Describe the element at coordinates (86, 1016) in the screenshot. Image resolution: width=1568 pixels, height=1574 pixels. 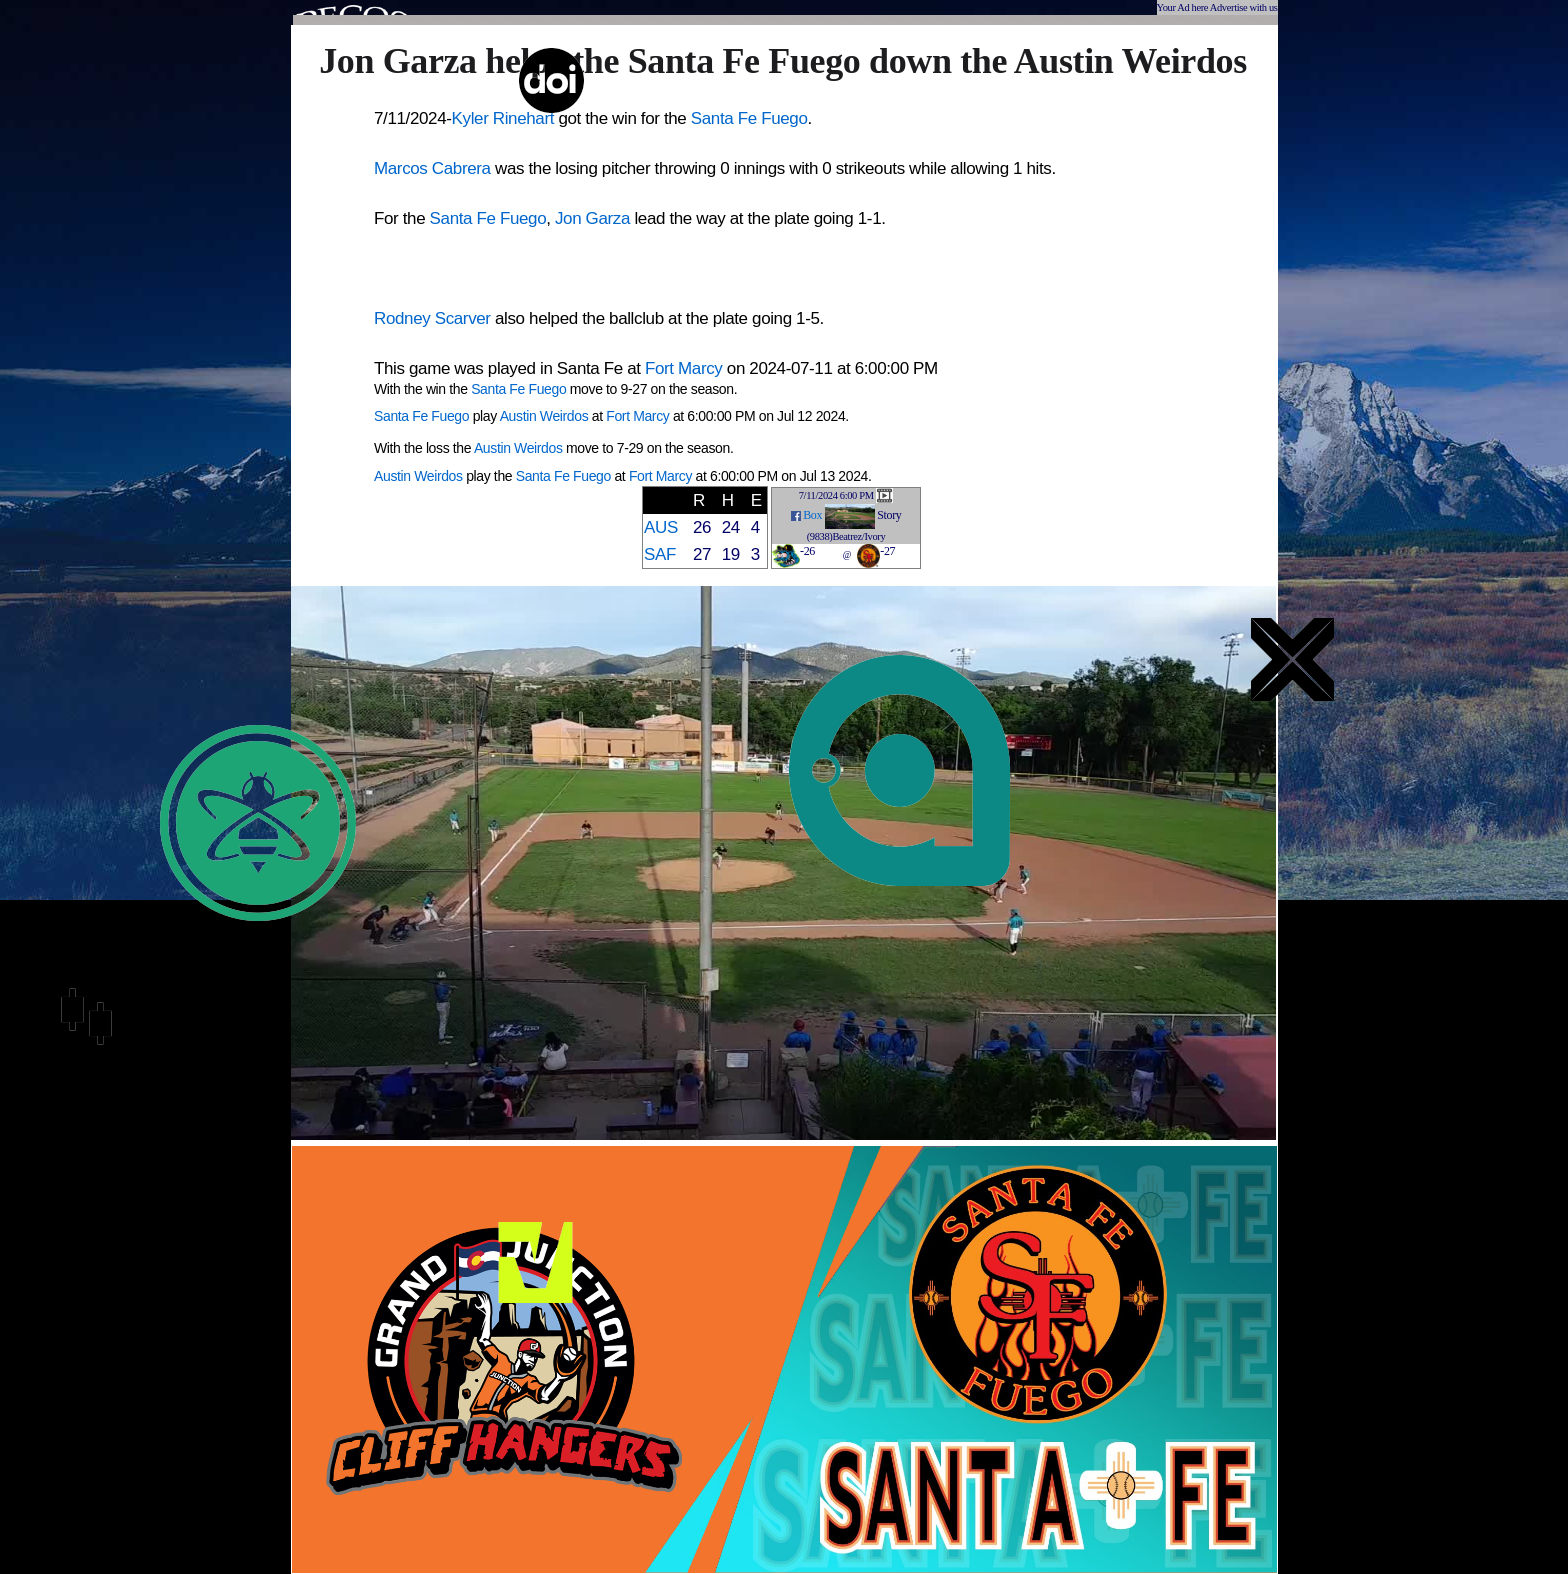
I see `view stock market data` at that location.